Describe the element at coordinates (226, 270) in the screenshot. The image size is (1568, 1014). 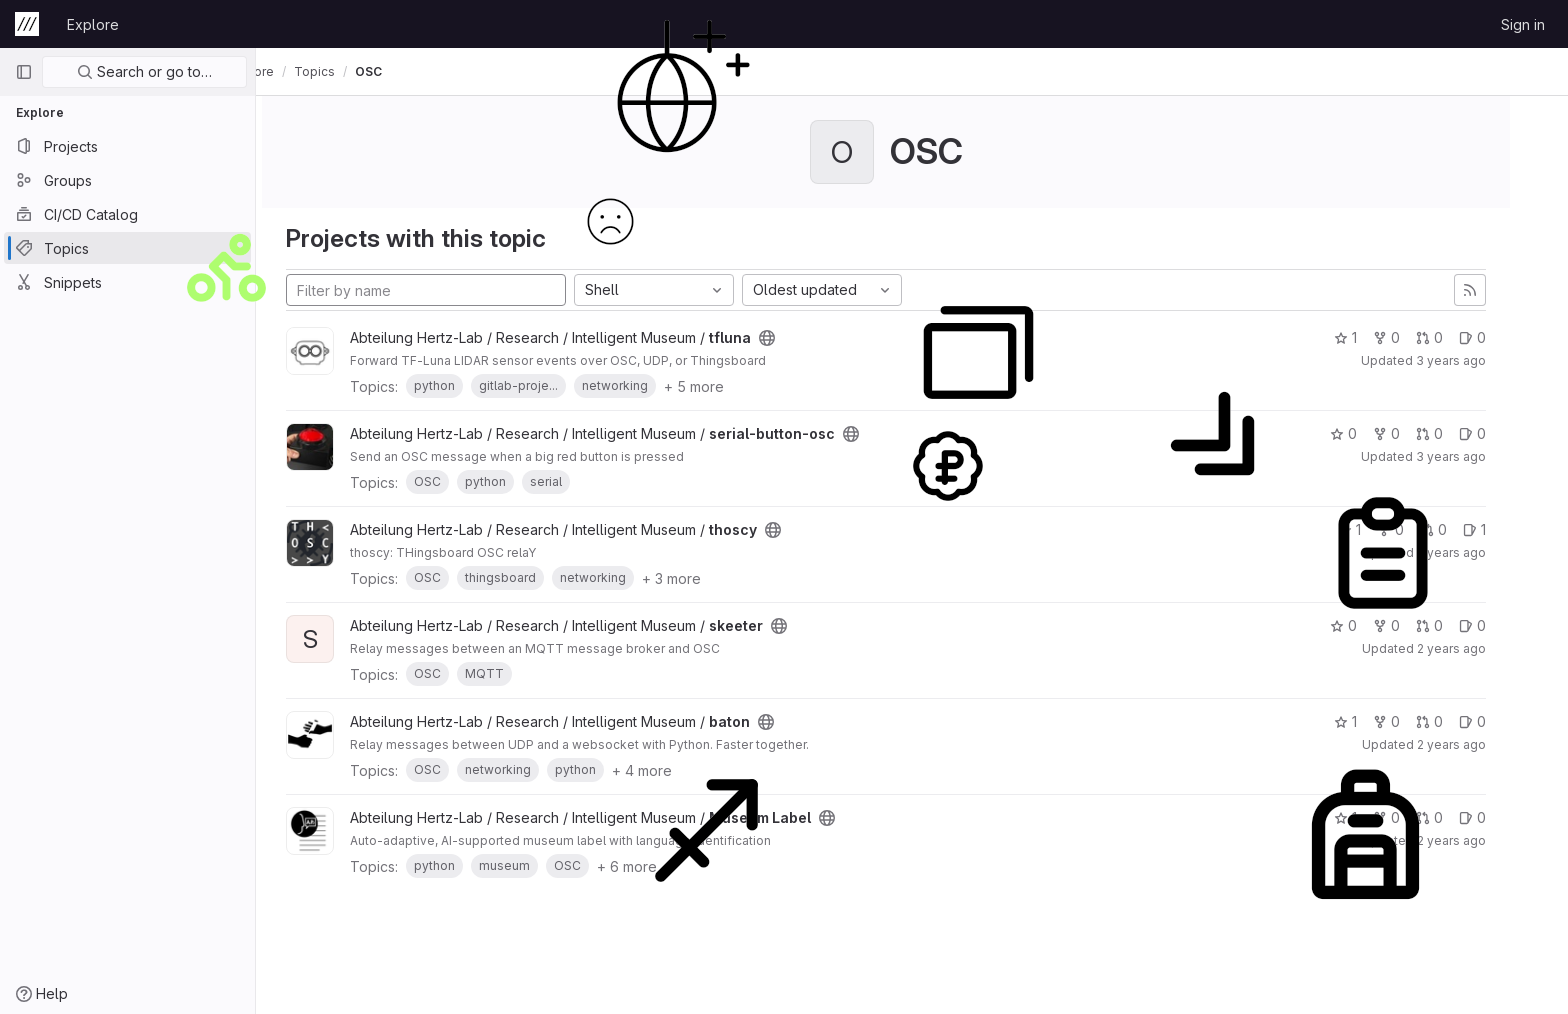
I see `access cycling or bike-related features` at that location.